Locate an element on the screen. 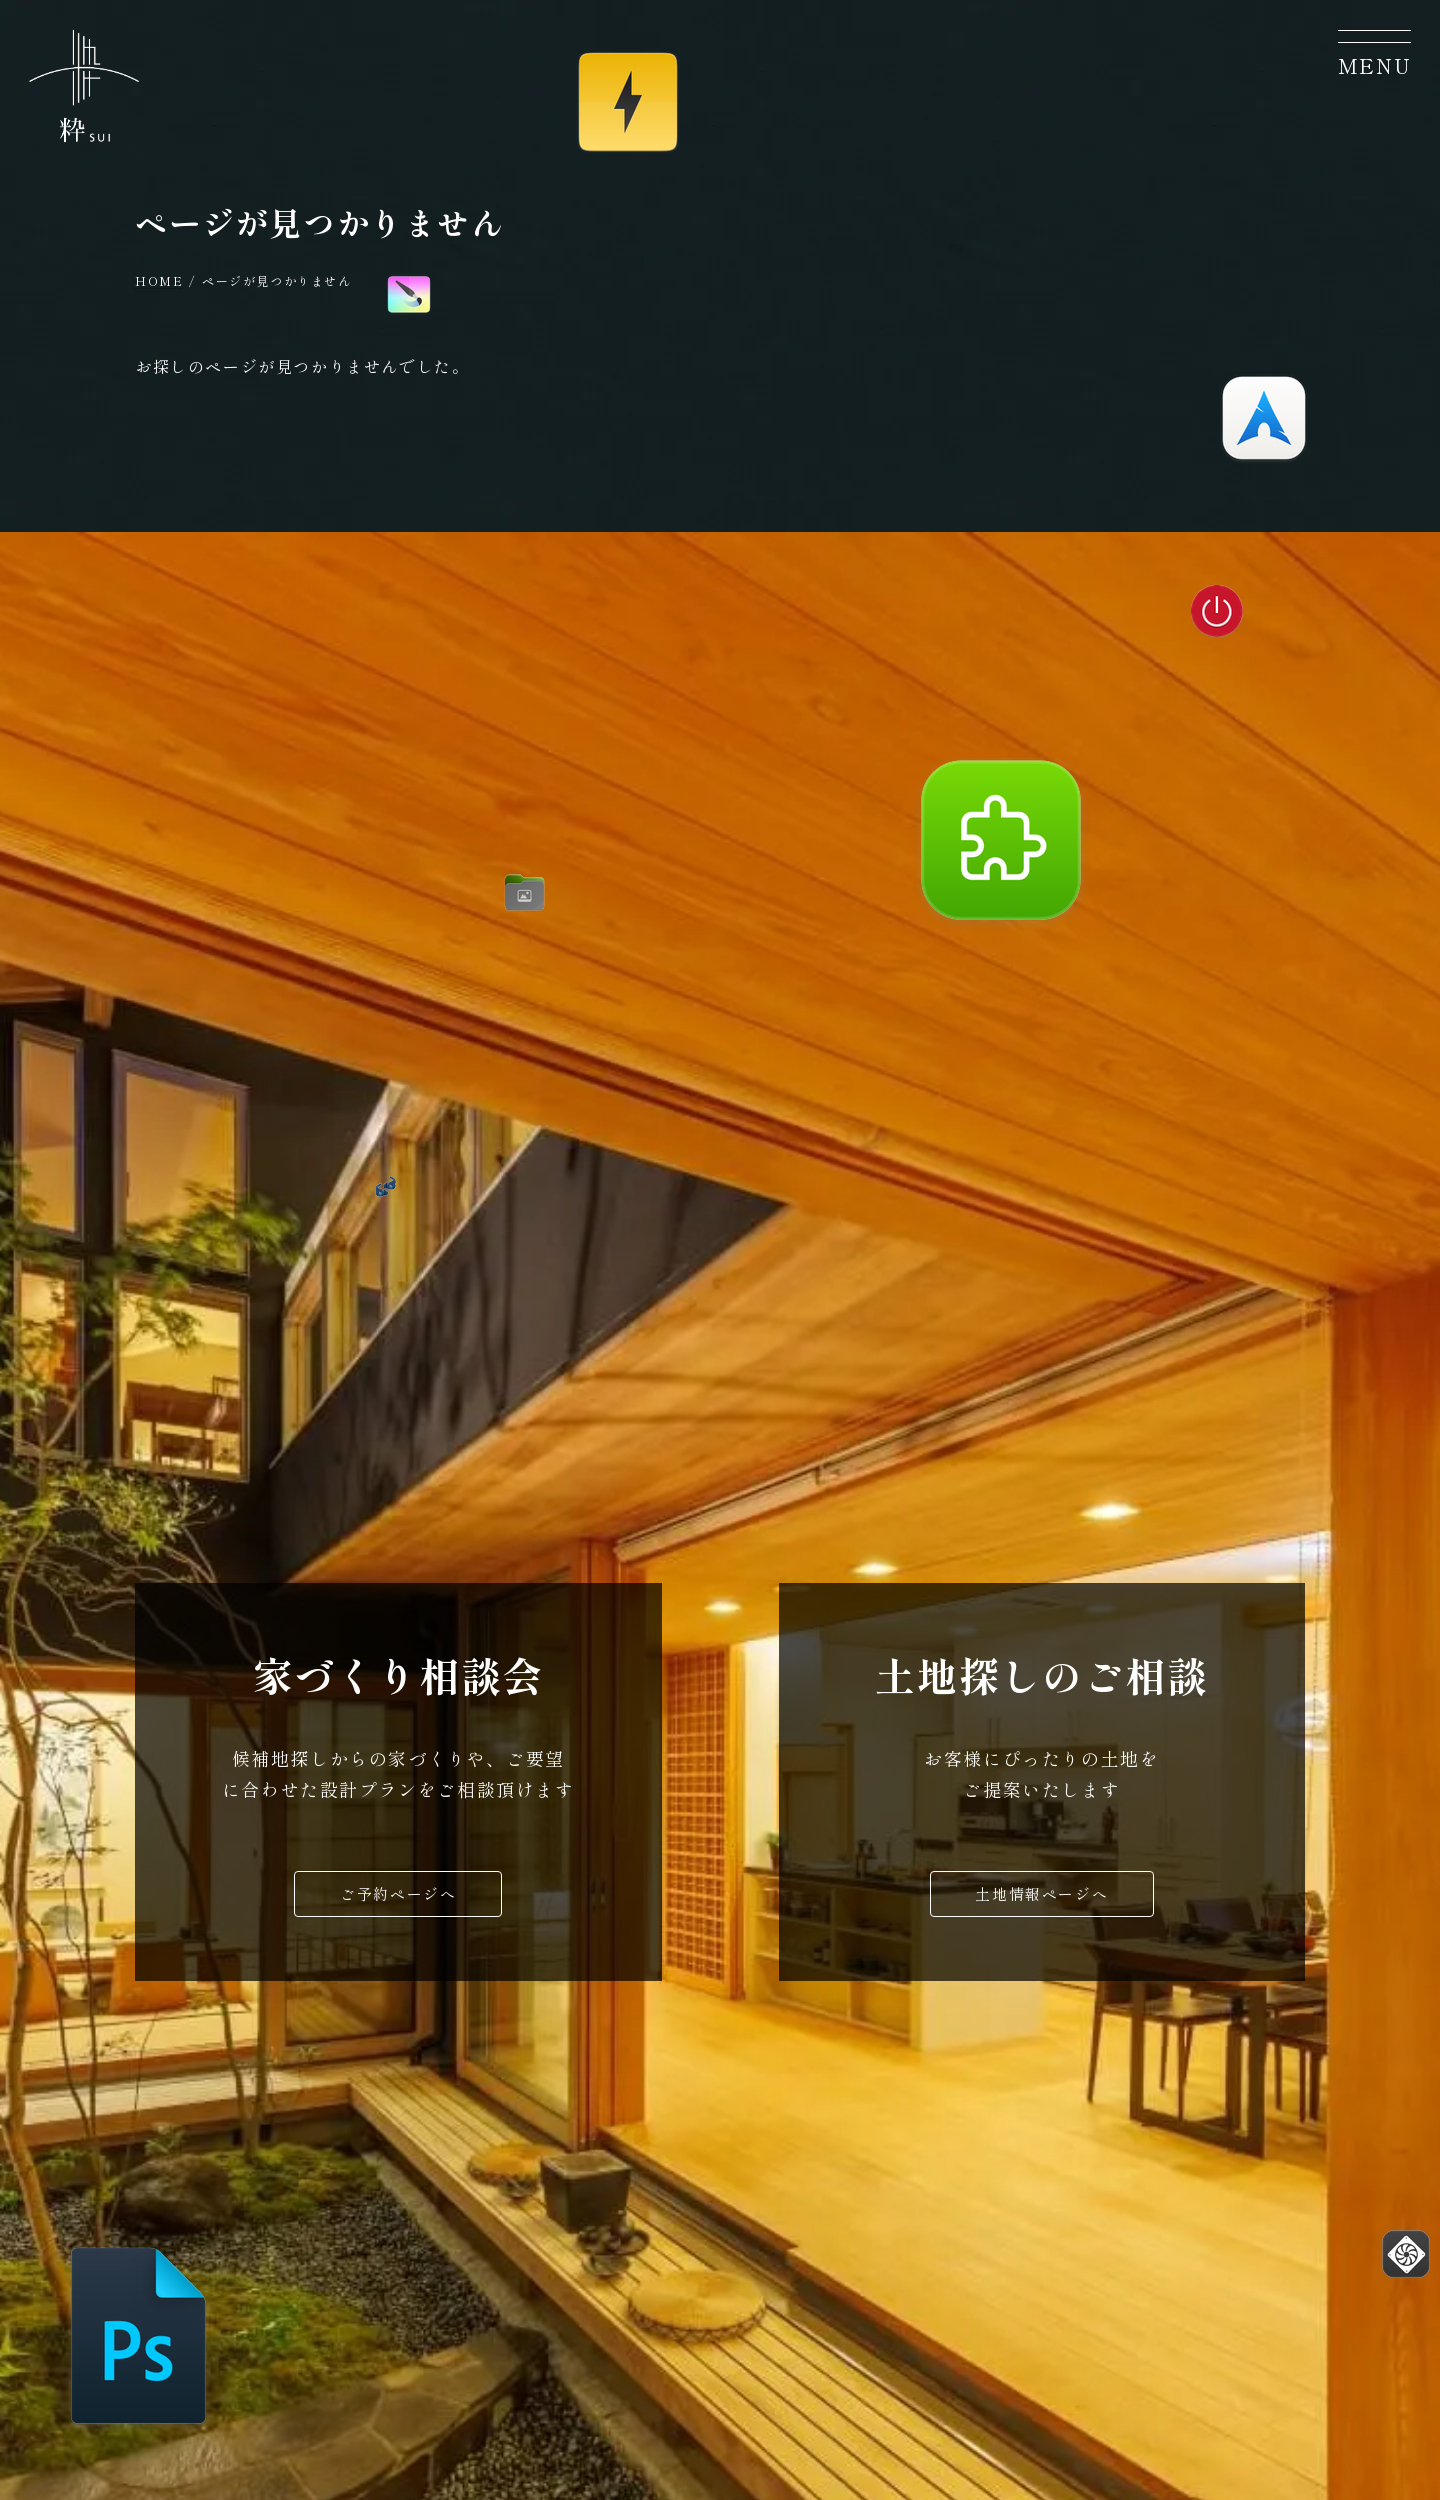 Image resolution: width=1440 pixels, height=2500 pixels. open your pictures folder is located at coordinates (524, 892).